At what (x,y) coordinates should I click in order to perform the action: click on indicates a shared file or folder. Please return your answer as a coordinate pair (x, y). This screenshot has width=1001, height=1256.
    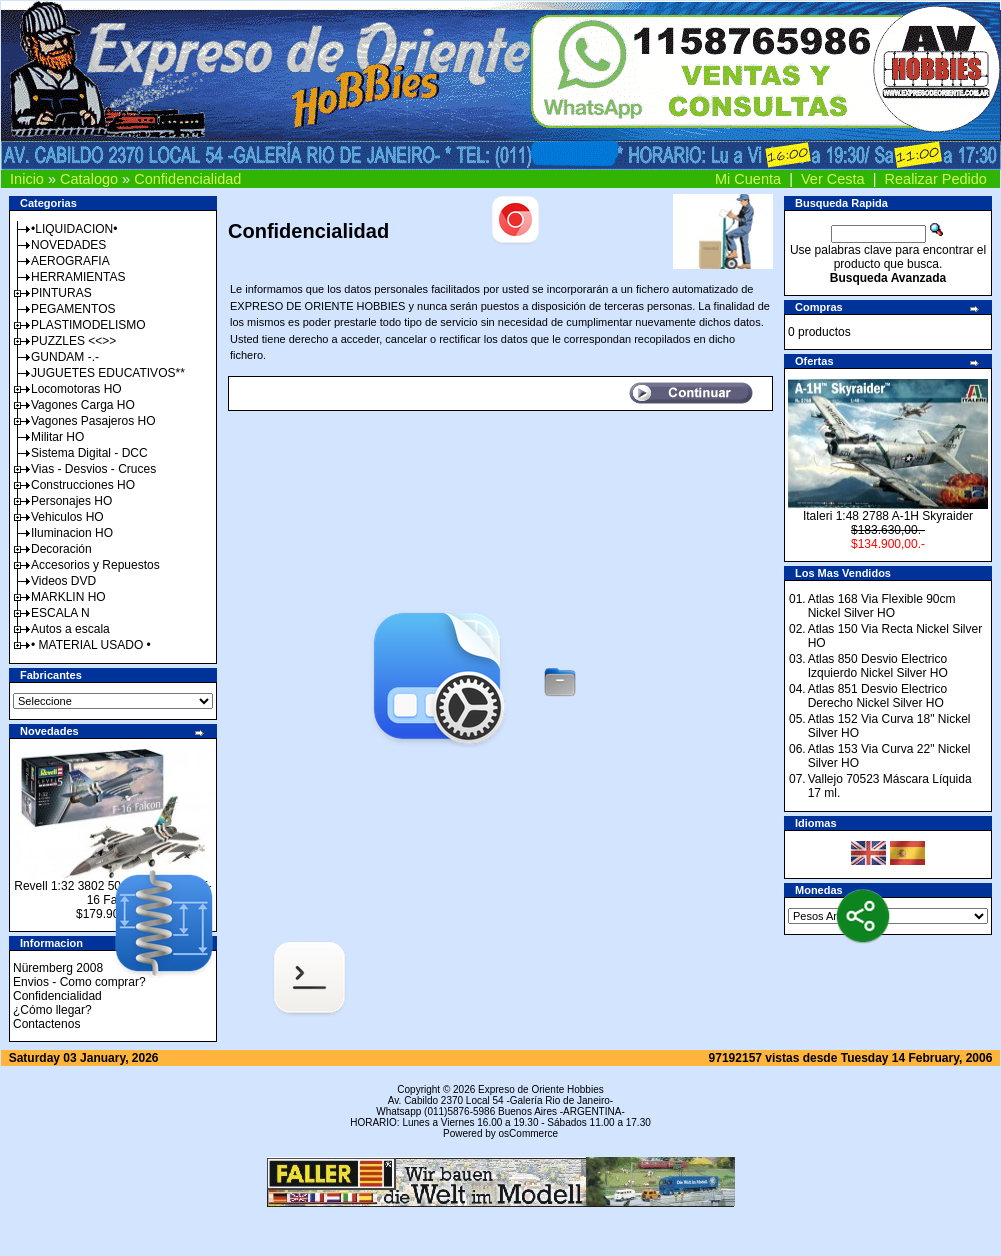
    Looking at the image, I should click on (863, 916).